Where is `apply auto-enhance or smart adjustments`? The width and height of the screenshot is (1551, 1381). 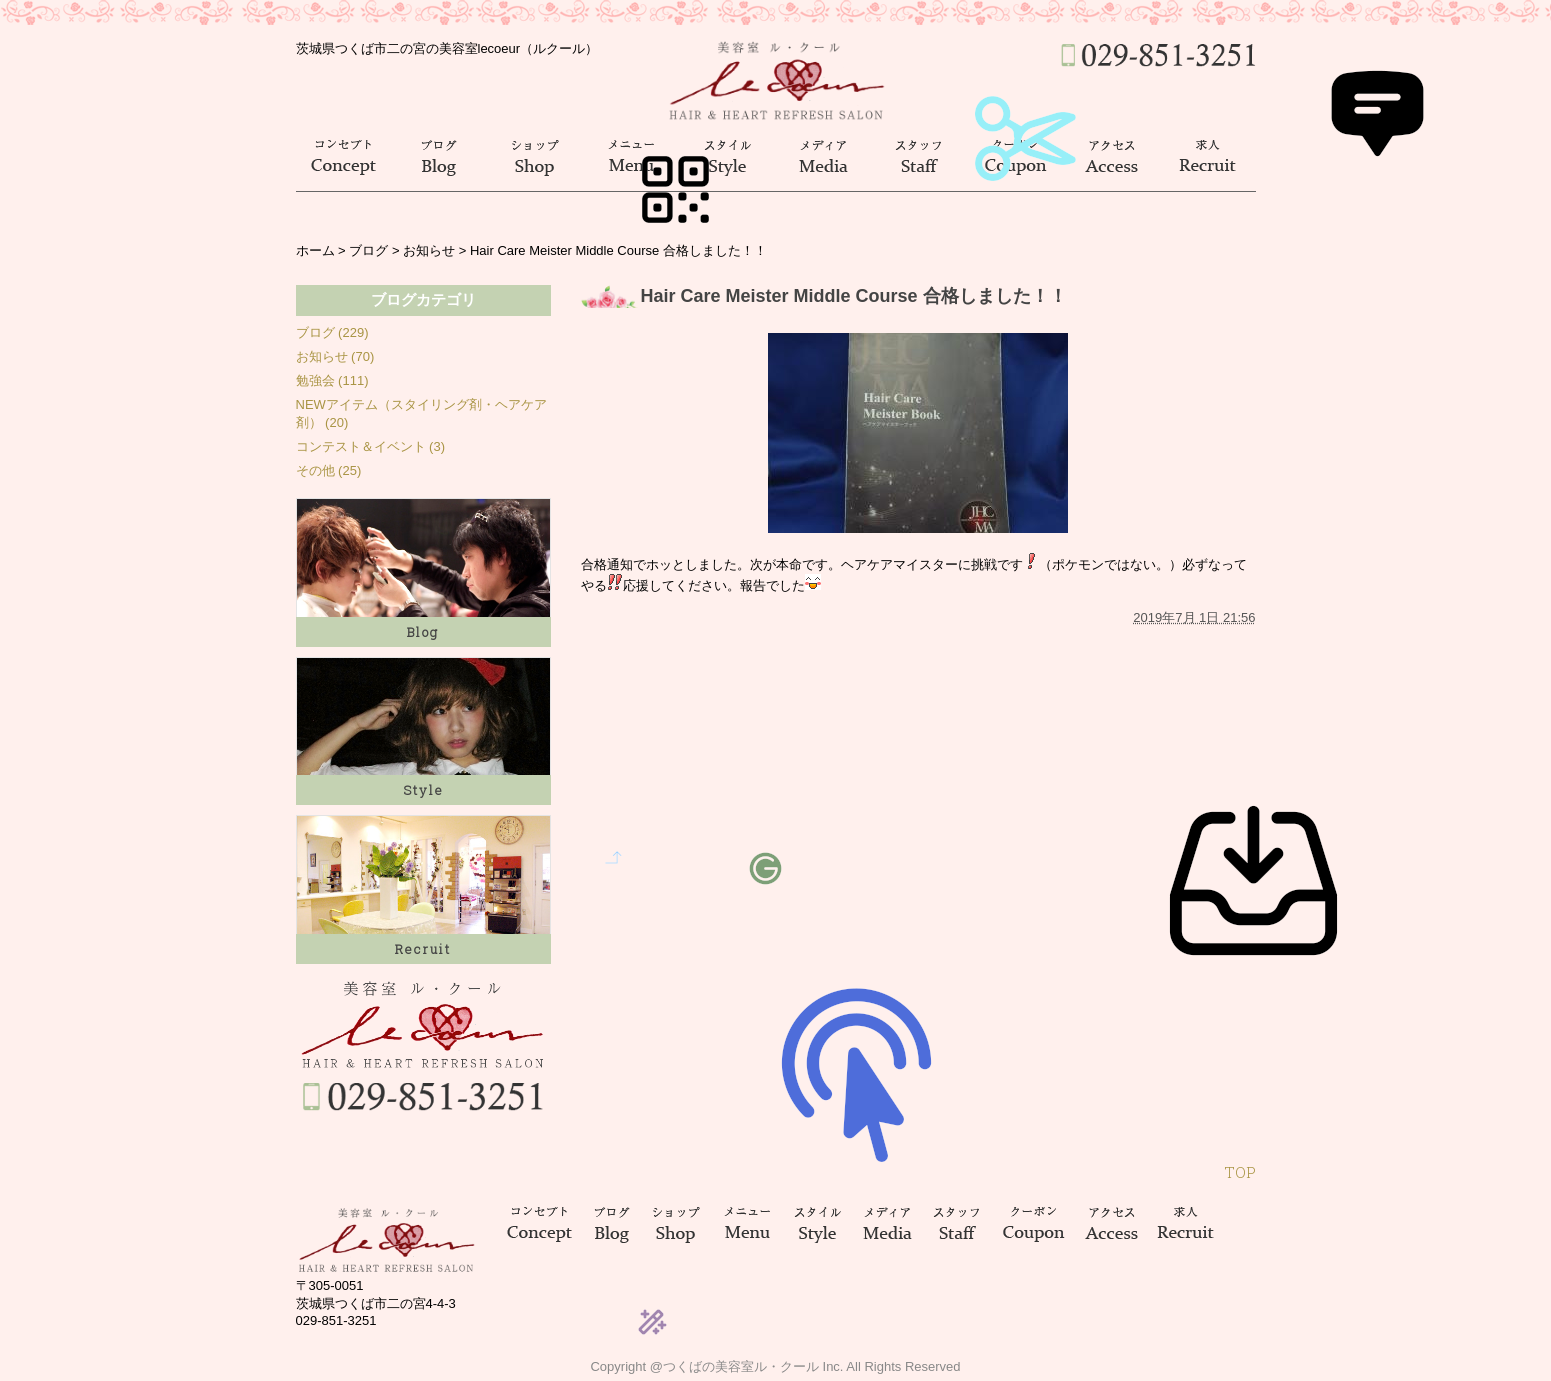 apply auto-enhance or smart adjustments is located at coordinates (651, 1322).